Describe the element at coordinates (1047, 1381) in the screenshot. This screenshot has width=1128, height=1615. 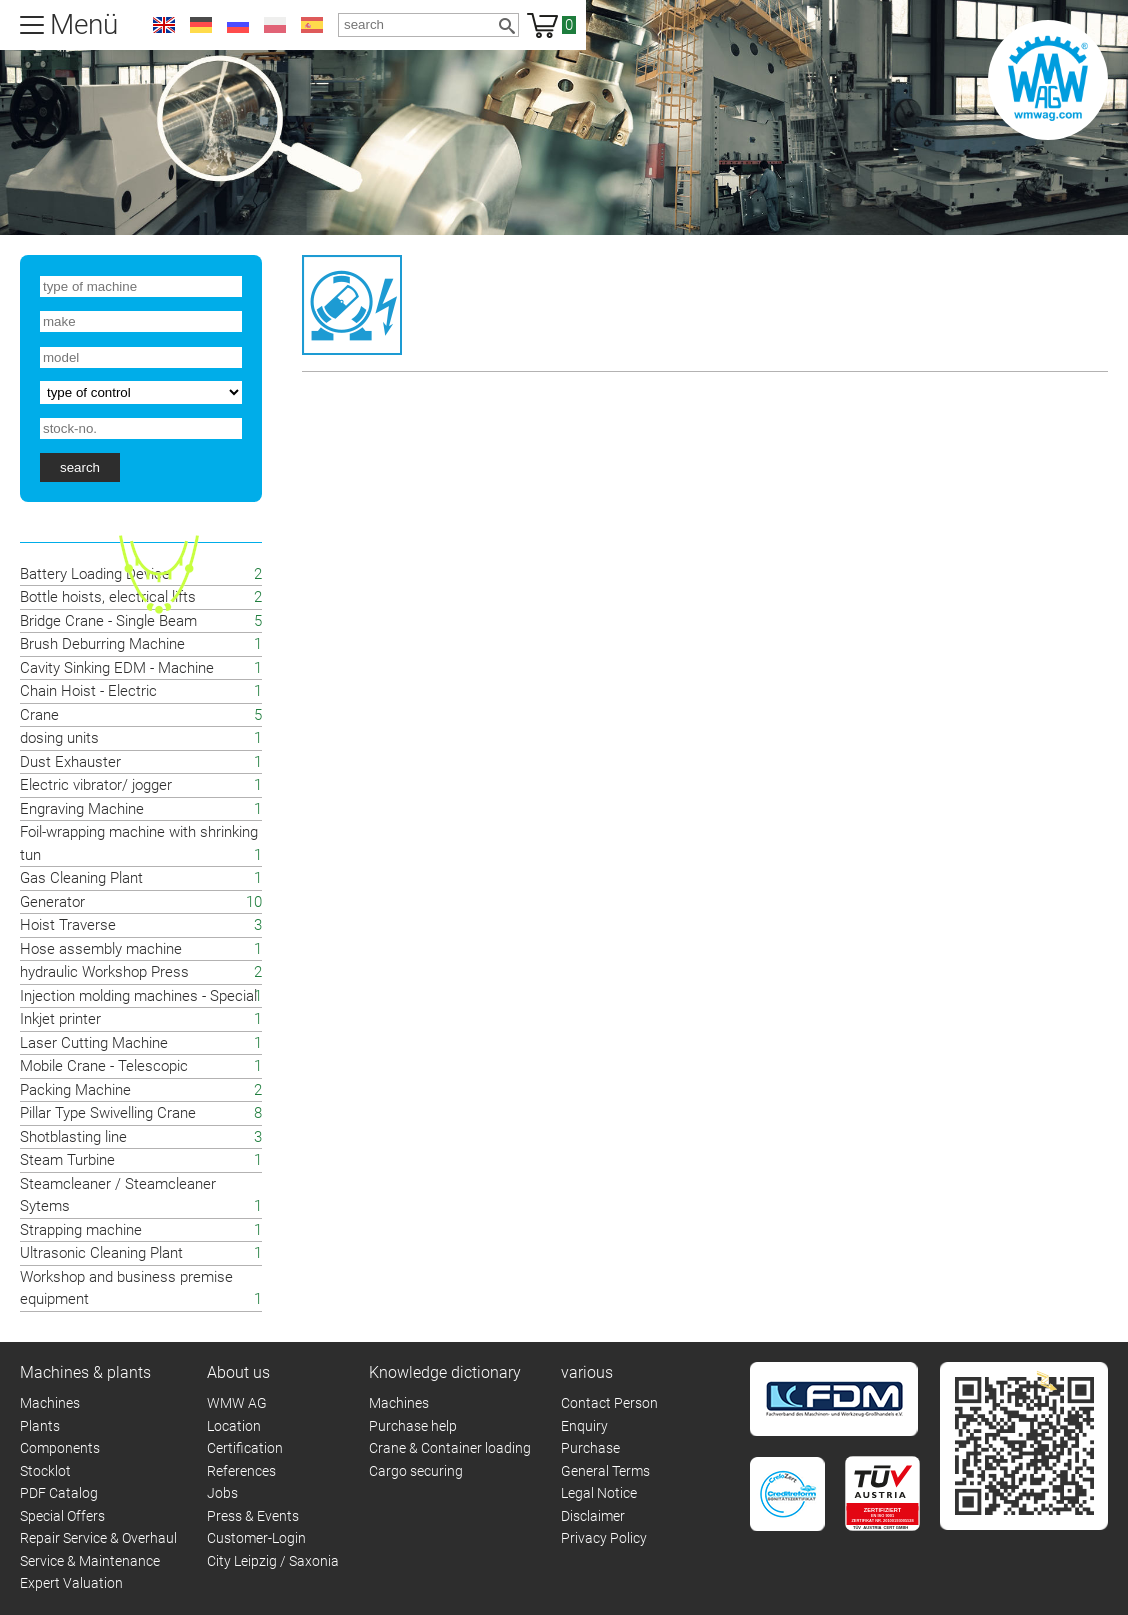
I see `indicates a zigzag or multi-directional path` at that location.